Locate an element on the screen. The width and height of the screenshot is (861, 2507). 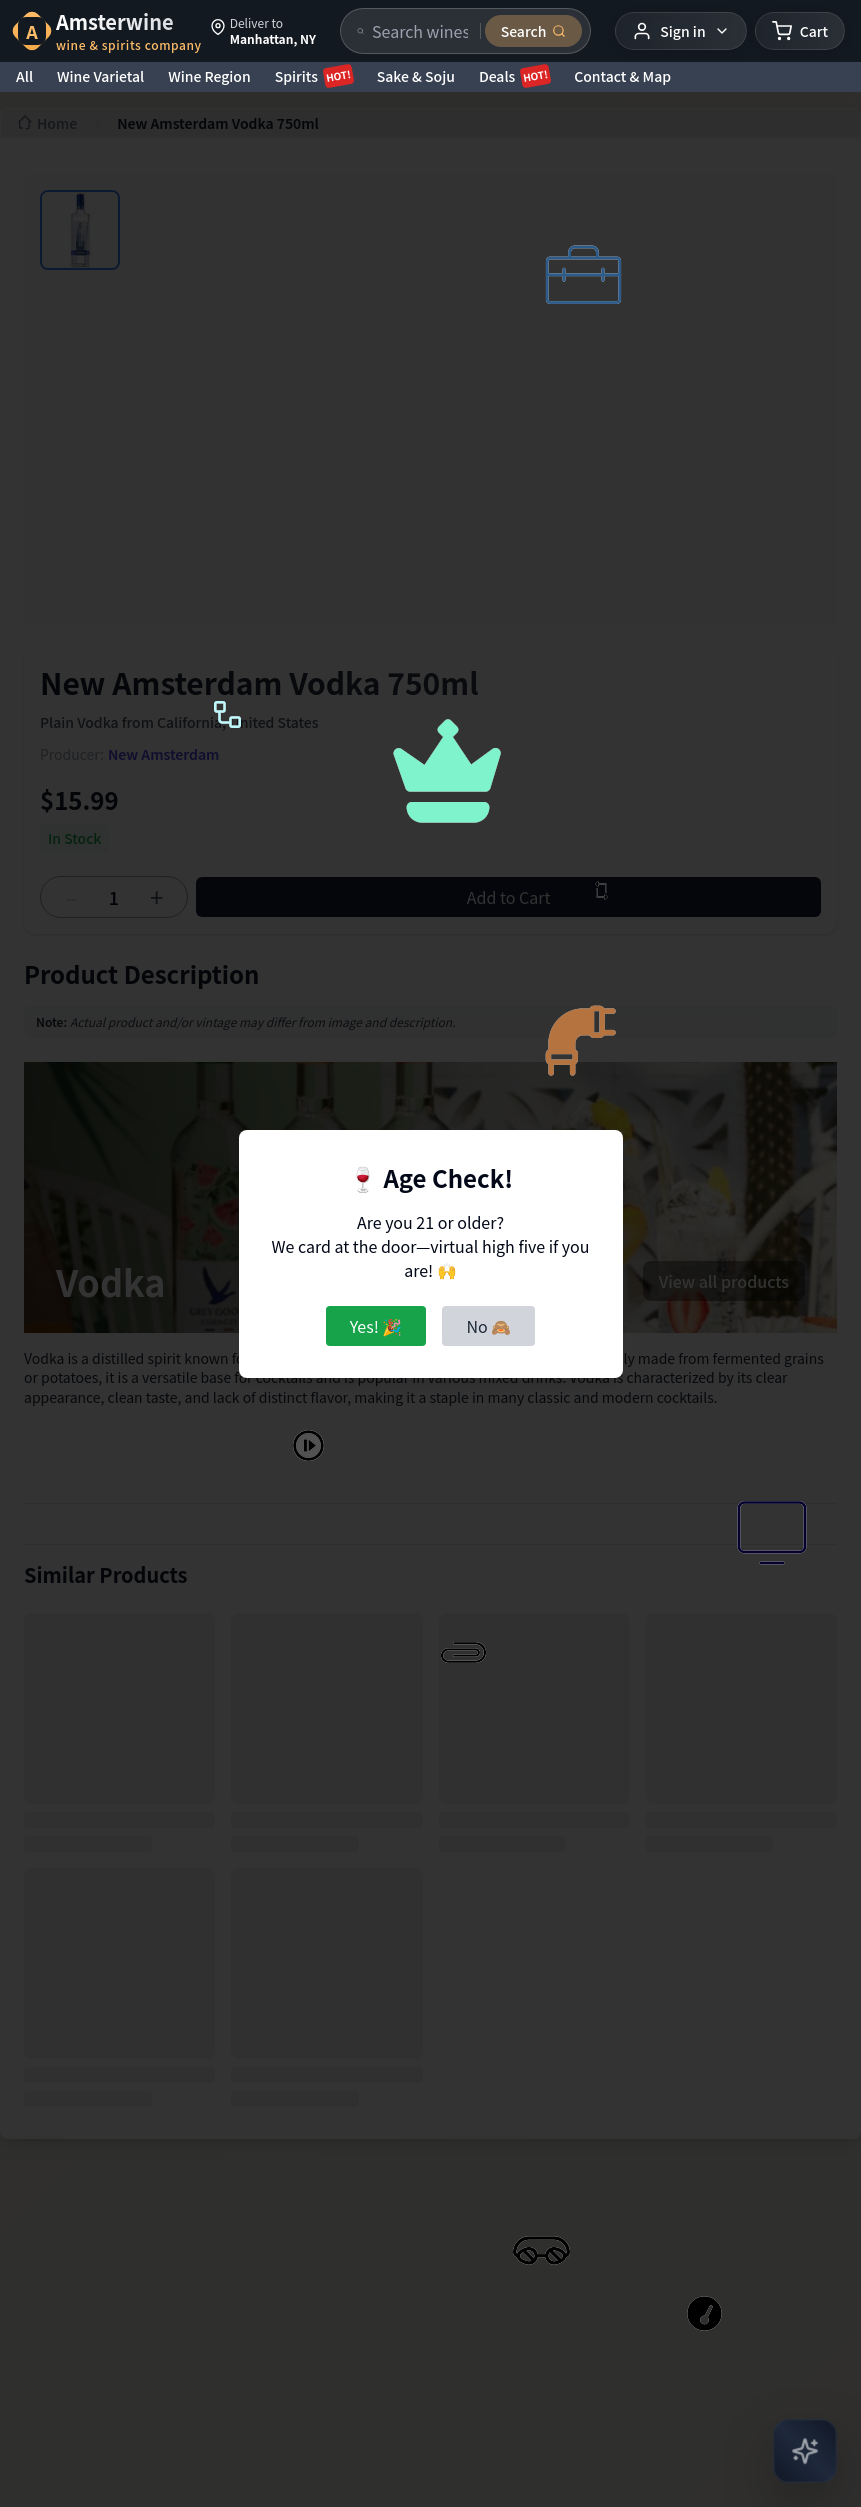
indicates high performance or speed level is located at coordinates (704, 2313).